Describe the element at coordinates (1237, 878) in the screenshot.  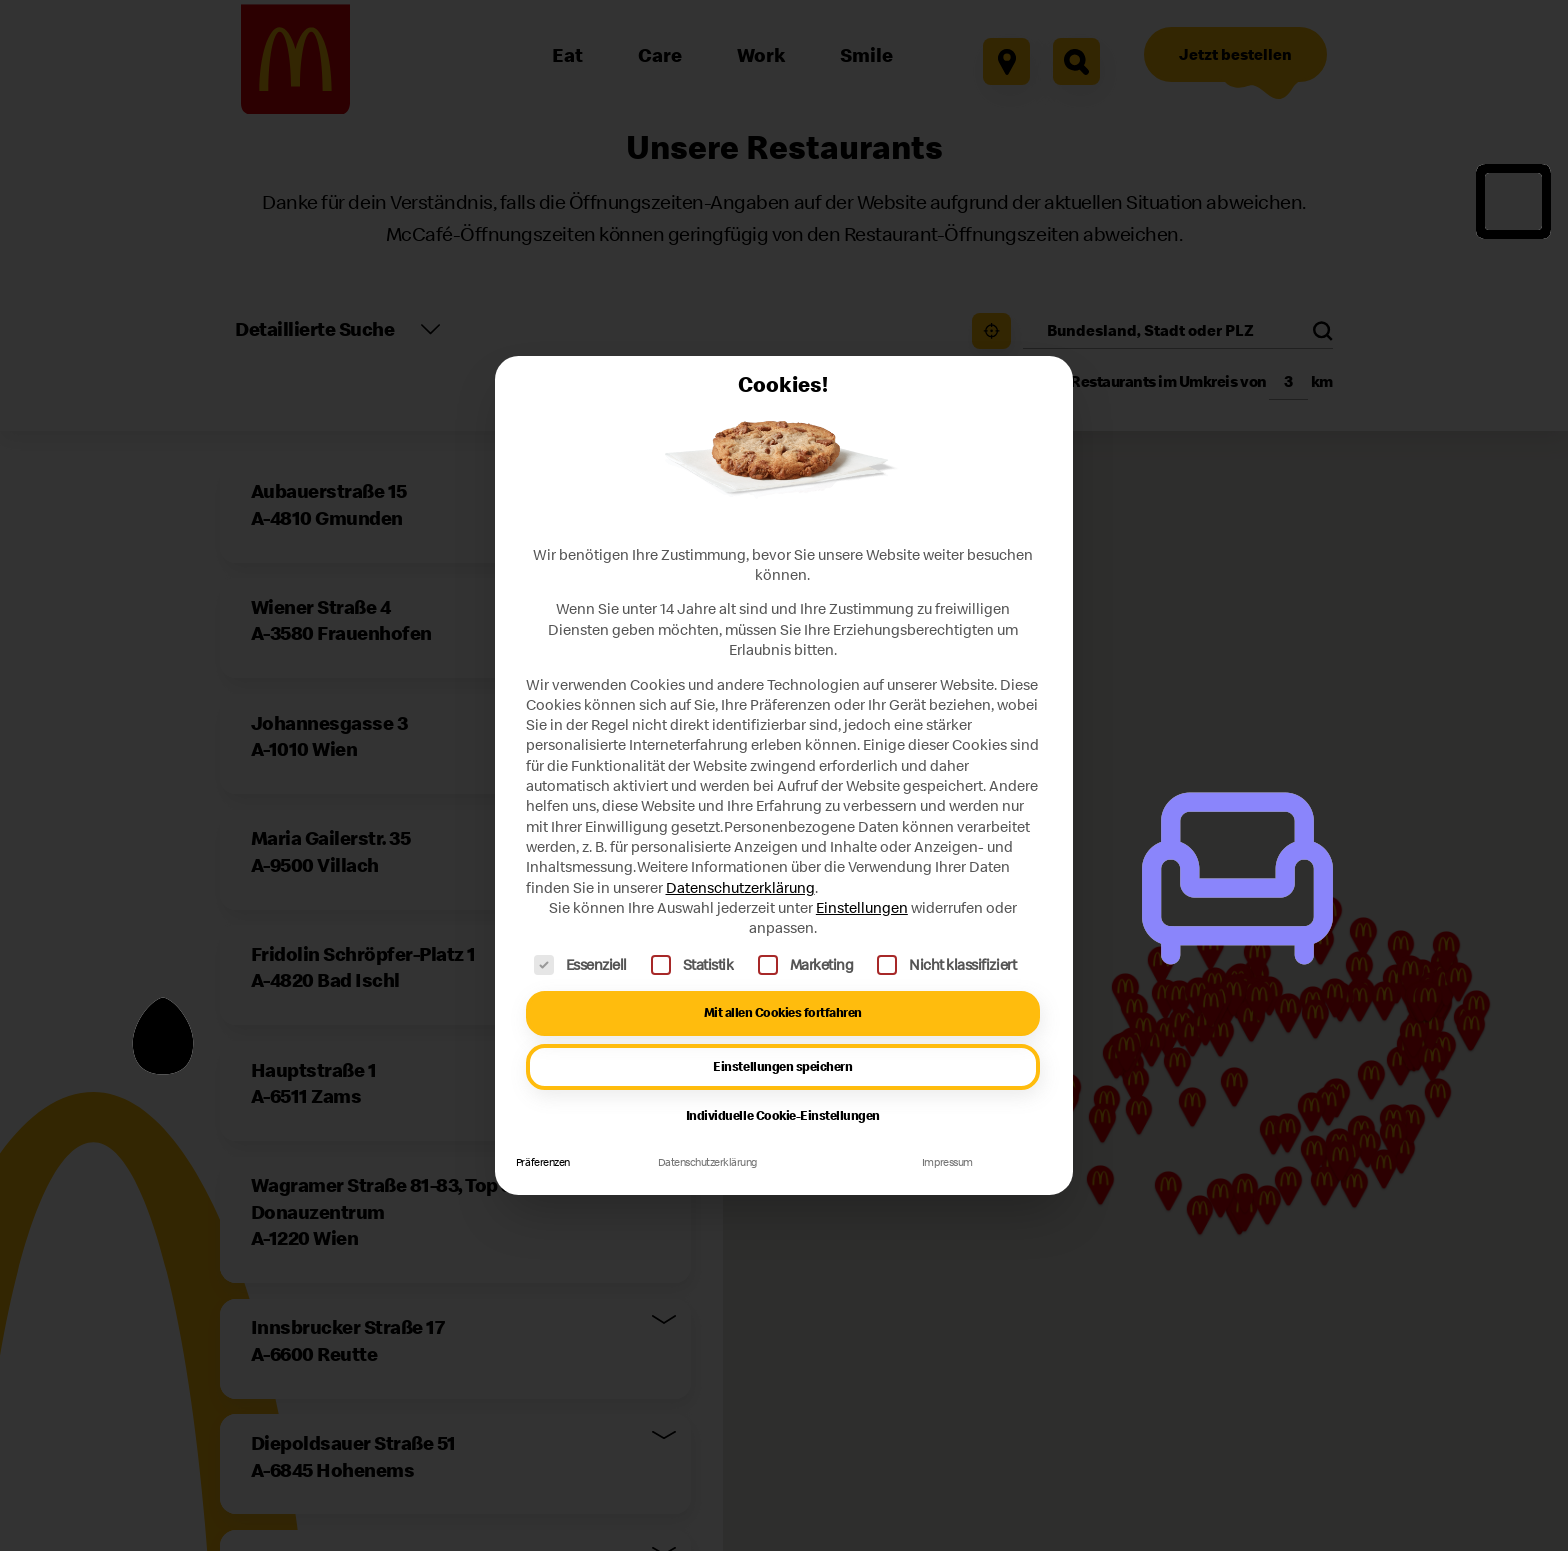
I see `browse furniture or home decor items` at that location.